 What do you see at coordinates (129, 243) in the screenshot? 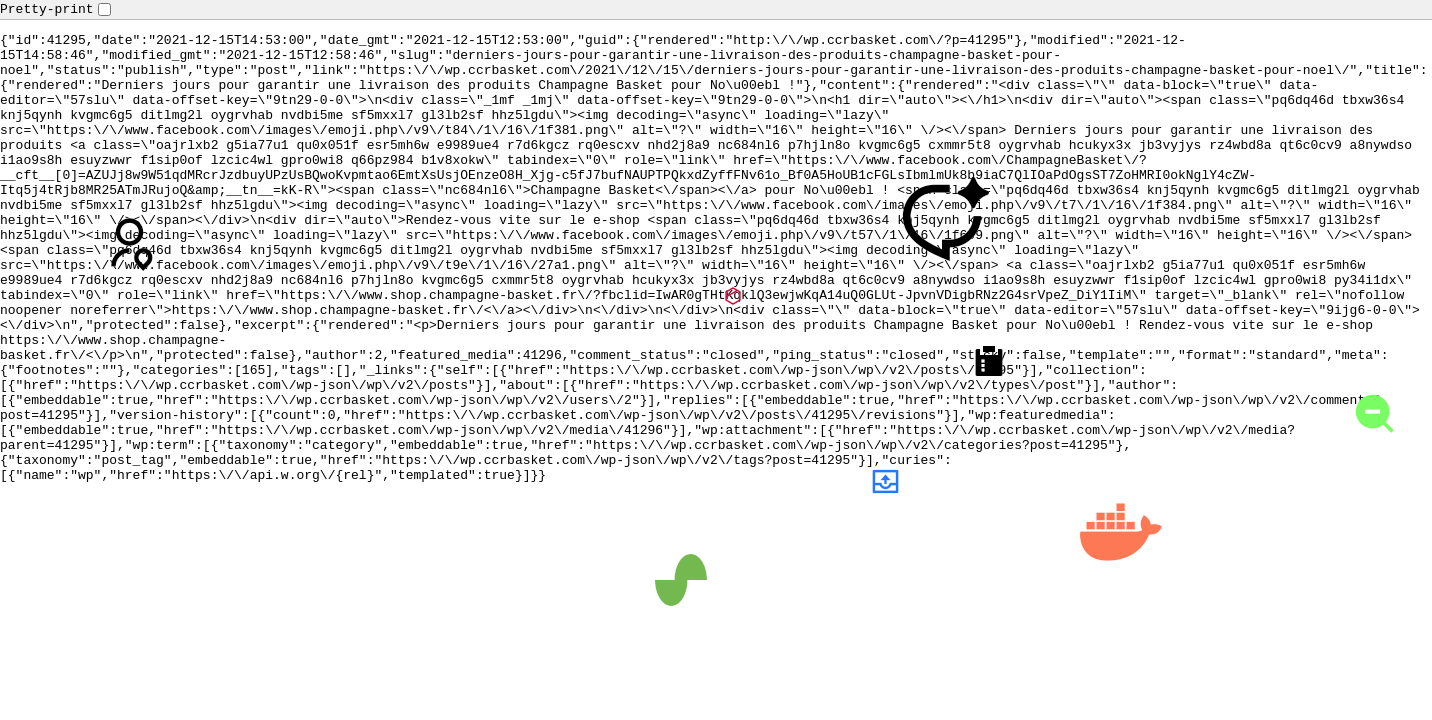
I see `view user's current location` at bounding box center [129, 243].